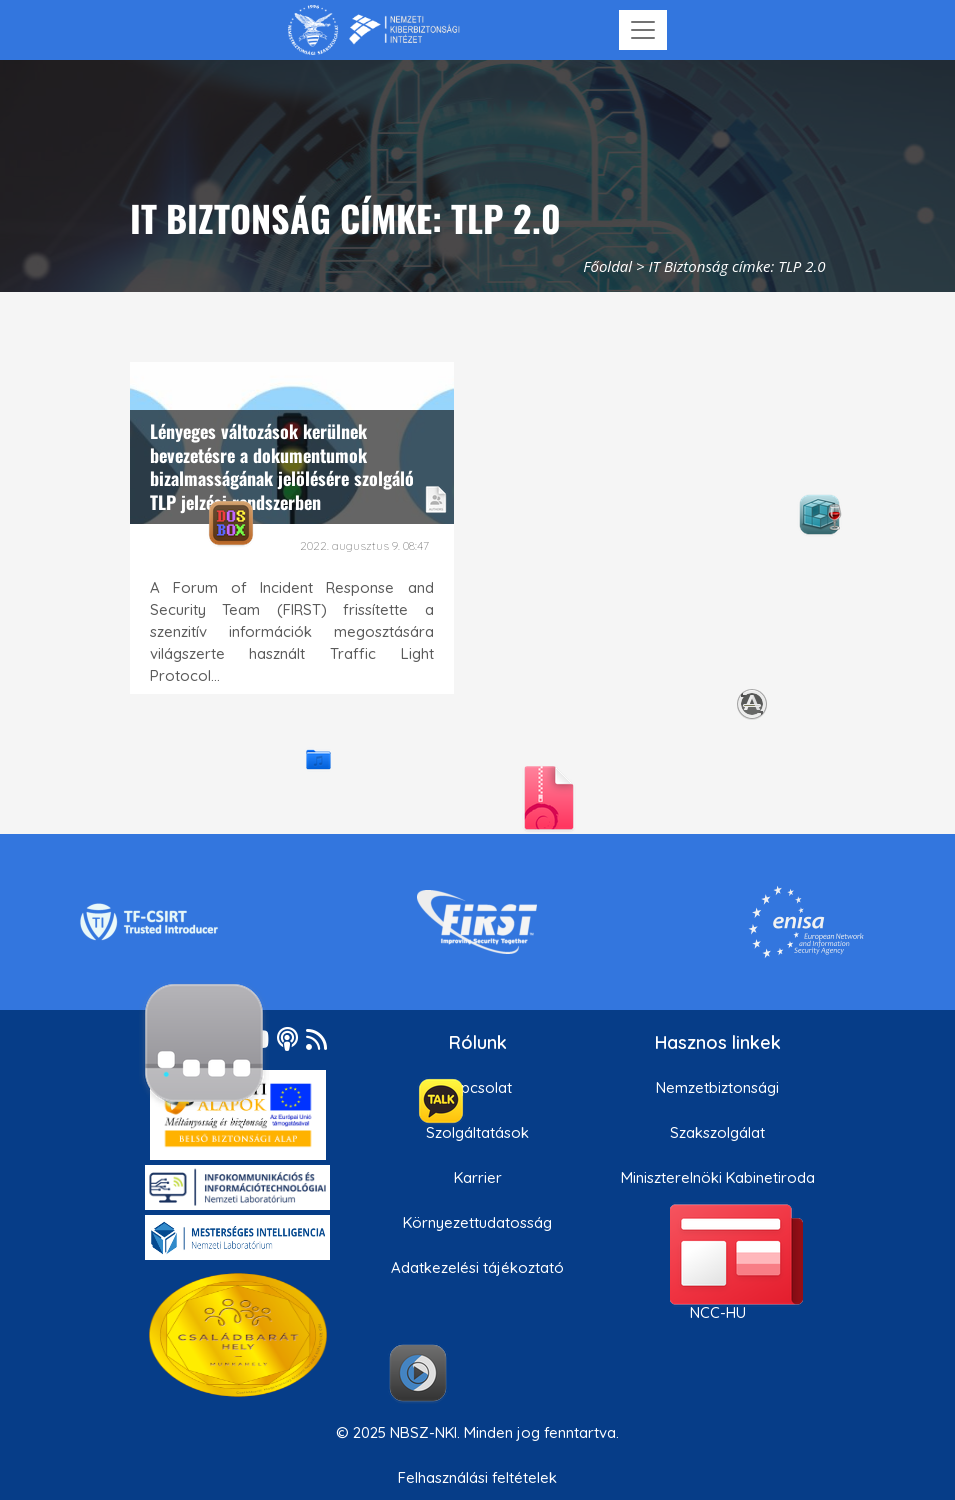  What do you see at coordinates (549, 799) in the screenshot?
I see `a debian software package file` at bounding box center [549, 799].